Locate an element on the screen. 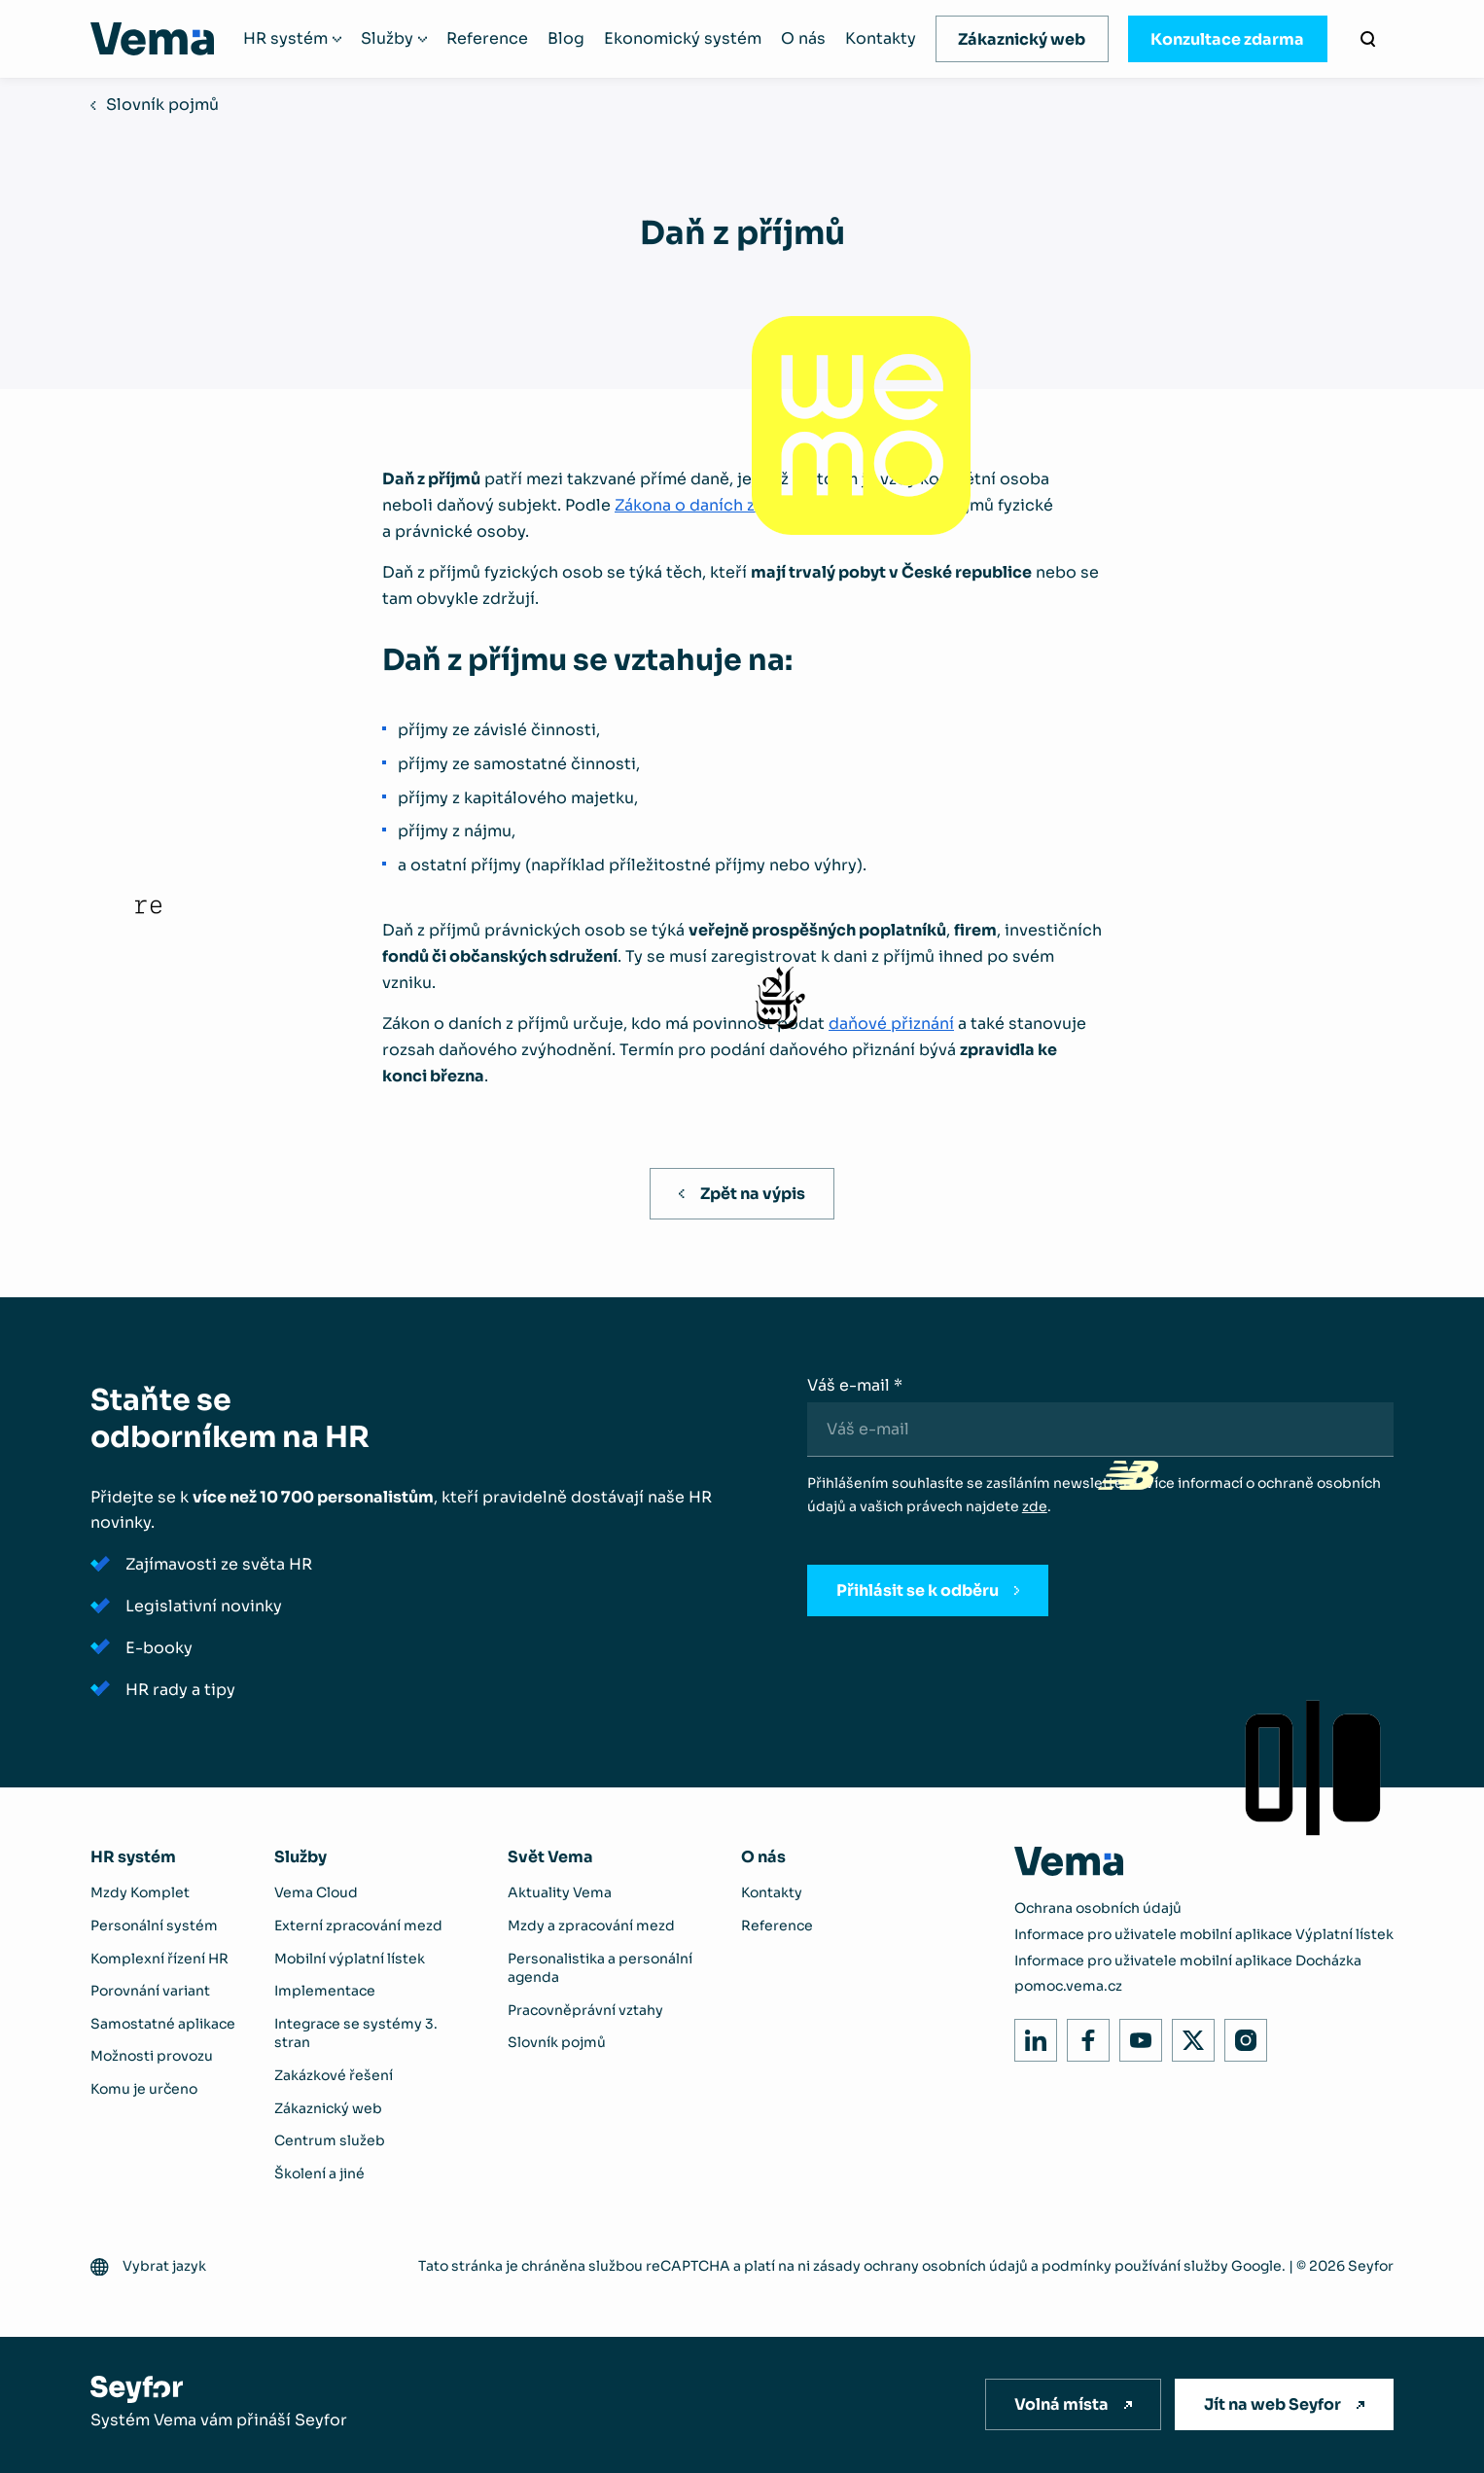 The image size is (1484, 2473). emirates airline logo is located at coordinates (780, 998).